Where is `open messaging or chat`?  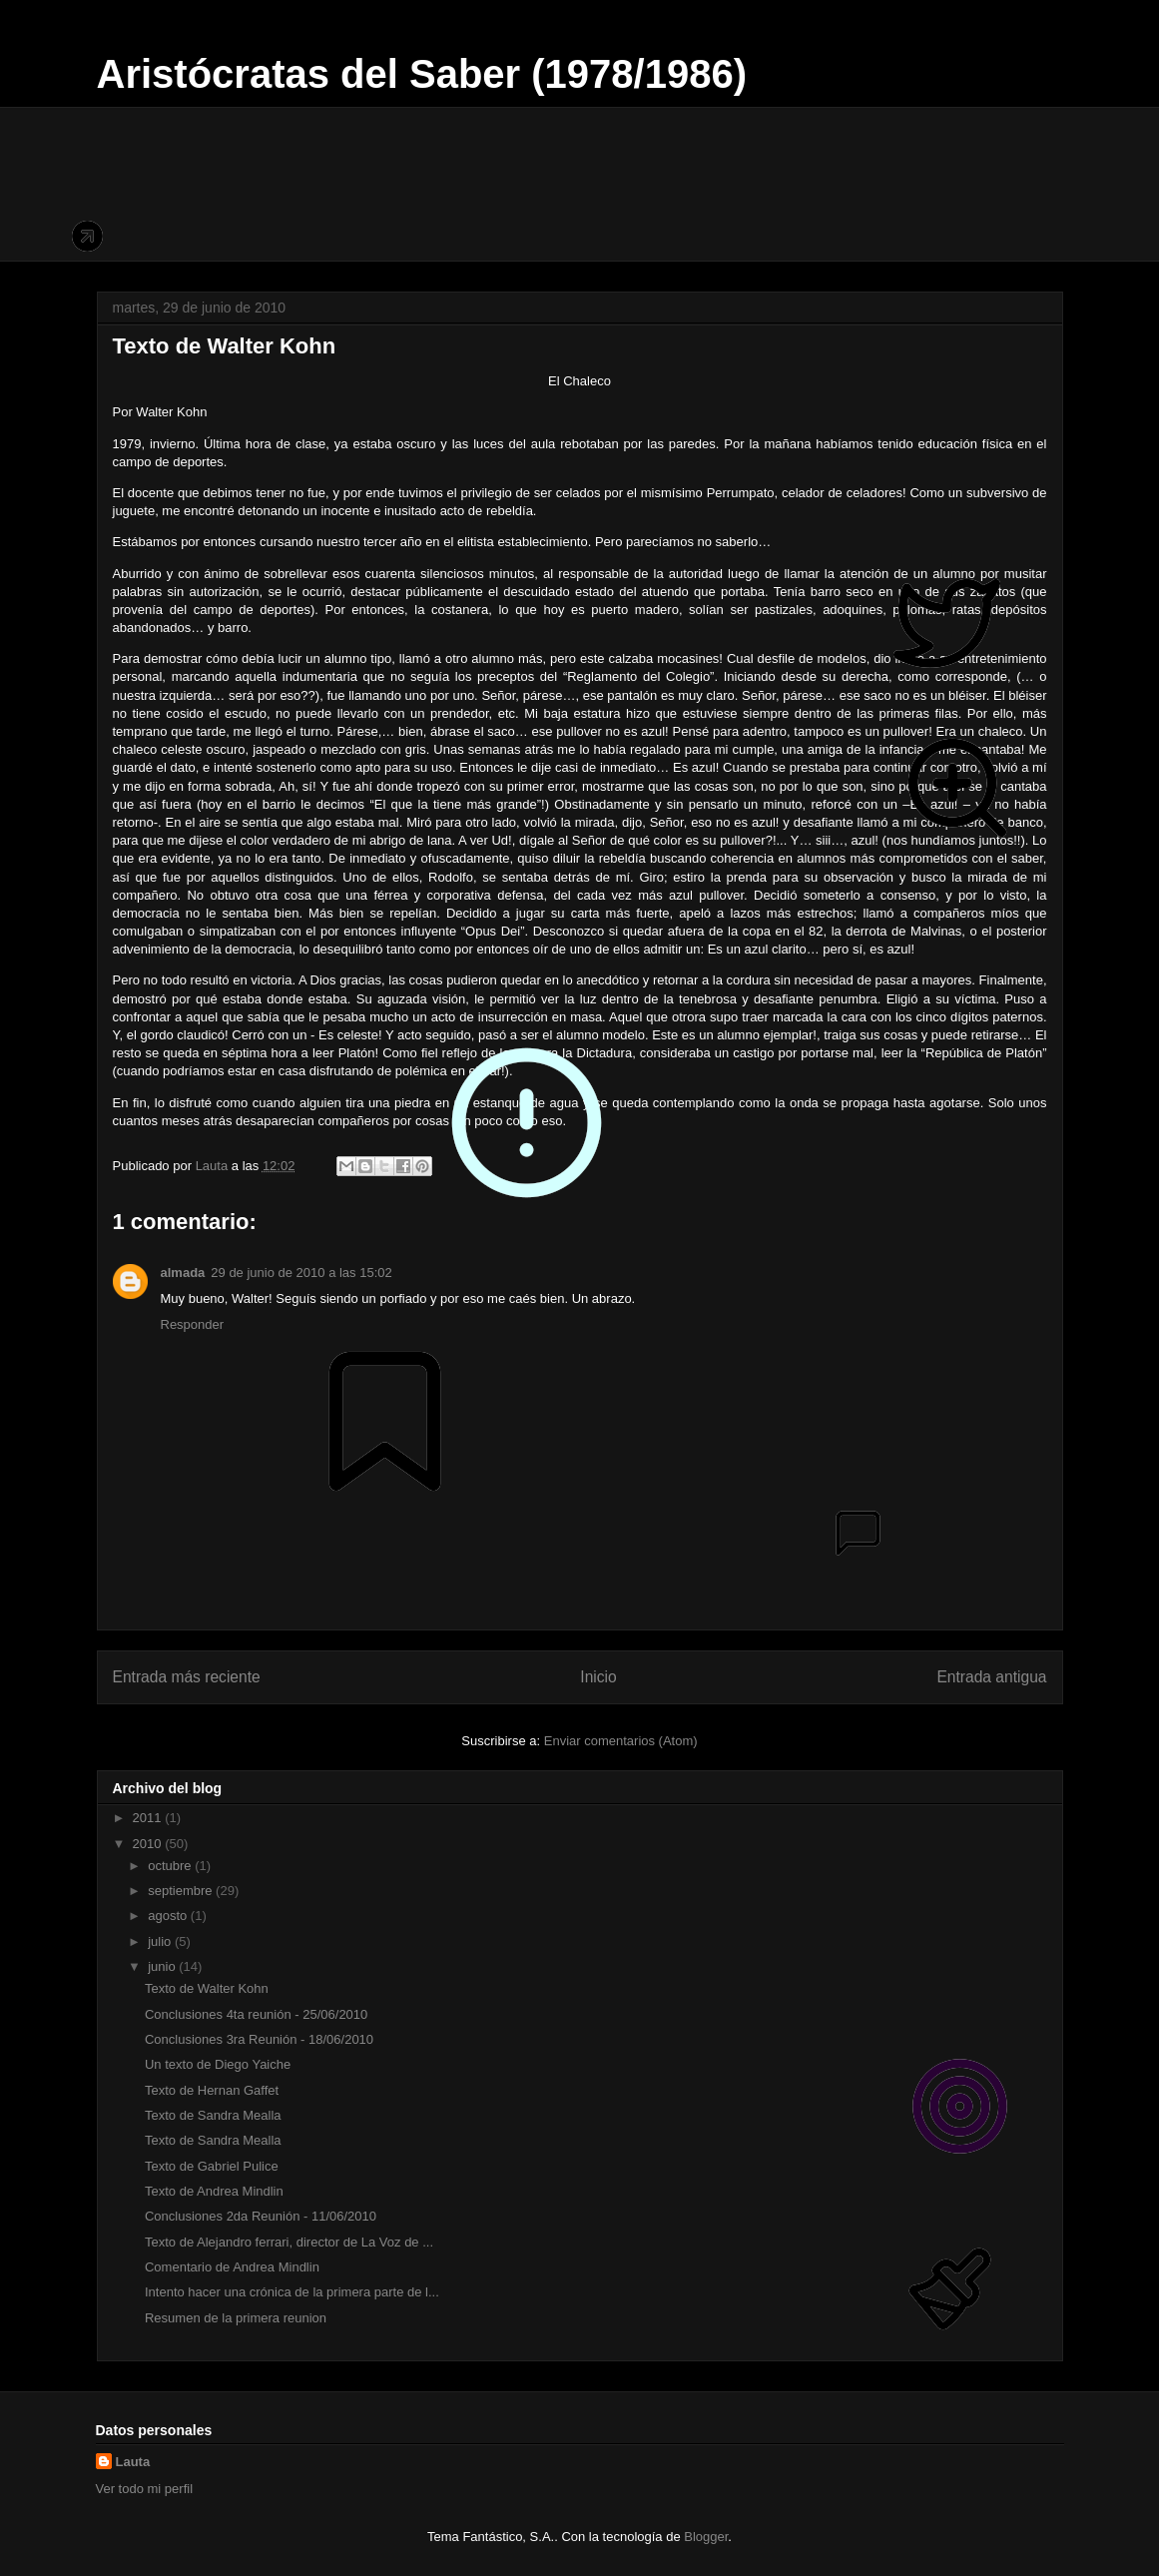 open messaging or chat is located at coordinates (858, 1533).